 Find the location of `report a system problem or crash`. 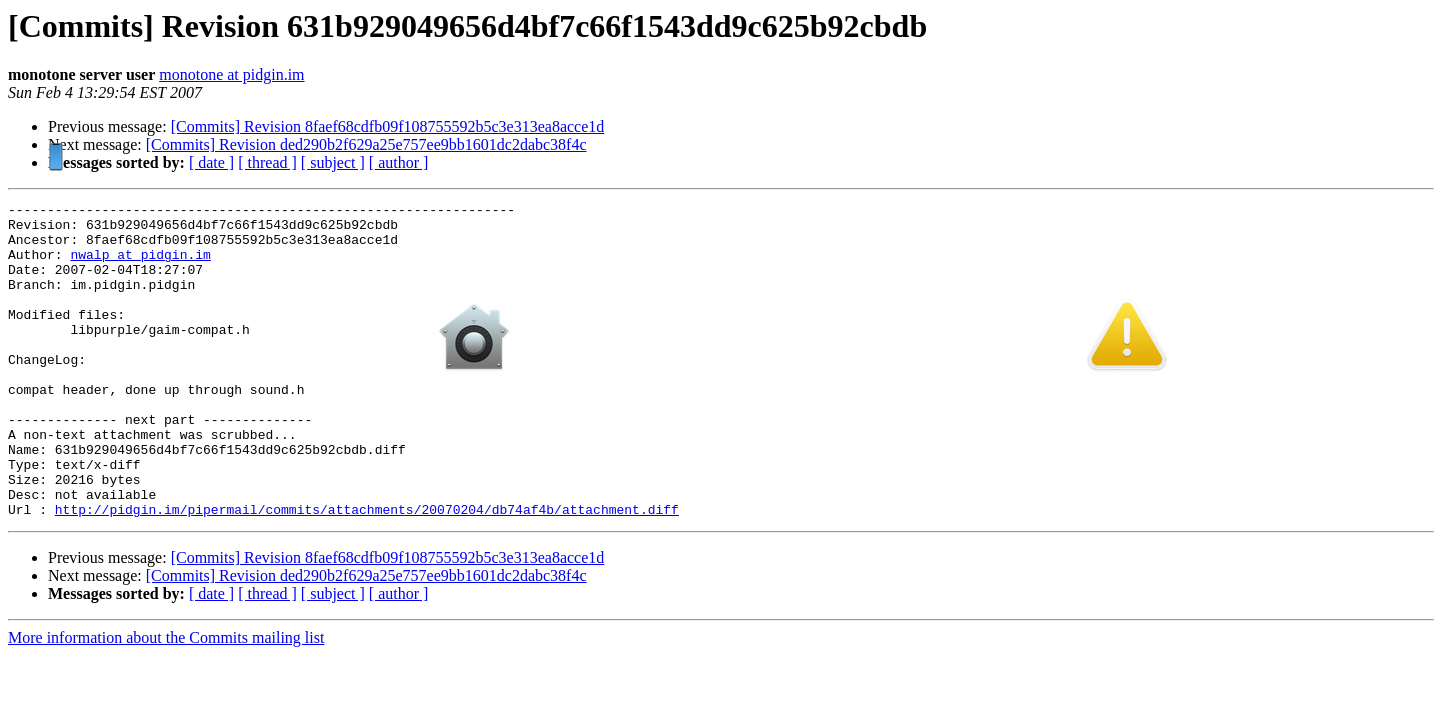

report a system problem or crash is located at coordinates (1127, 334).